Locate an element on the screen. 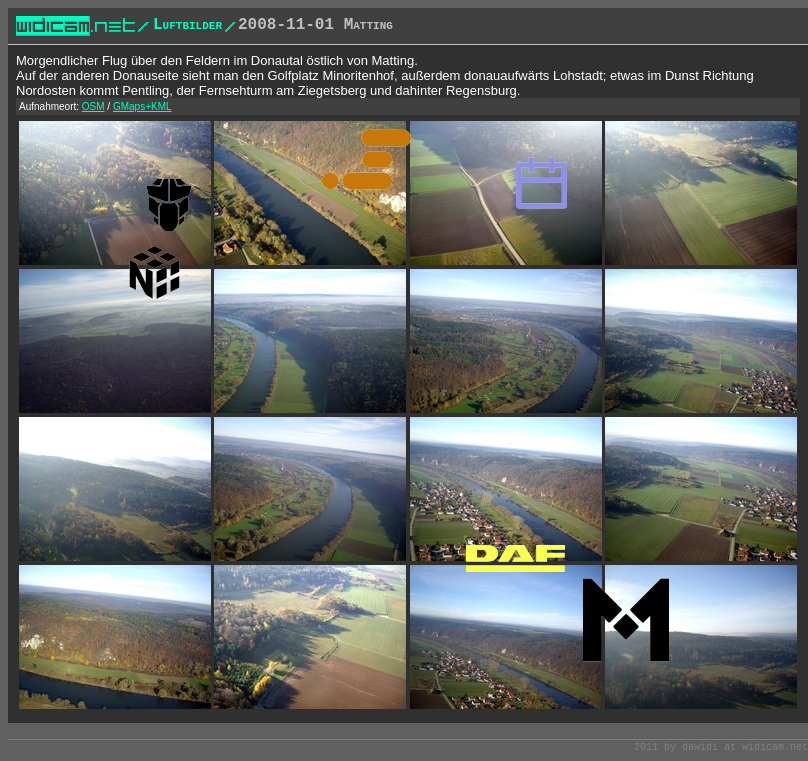 The width and height of the screenshot is (808, 761). DAF Trucks company logo is located at coordinates (515, 558).